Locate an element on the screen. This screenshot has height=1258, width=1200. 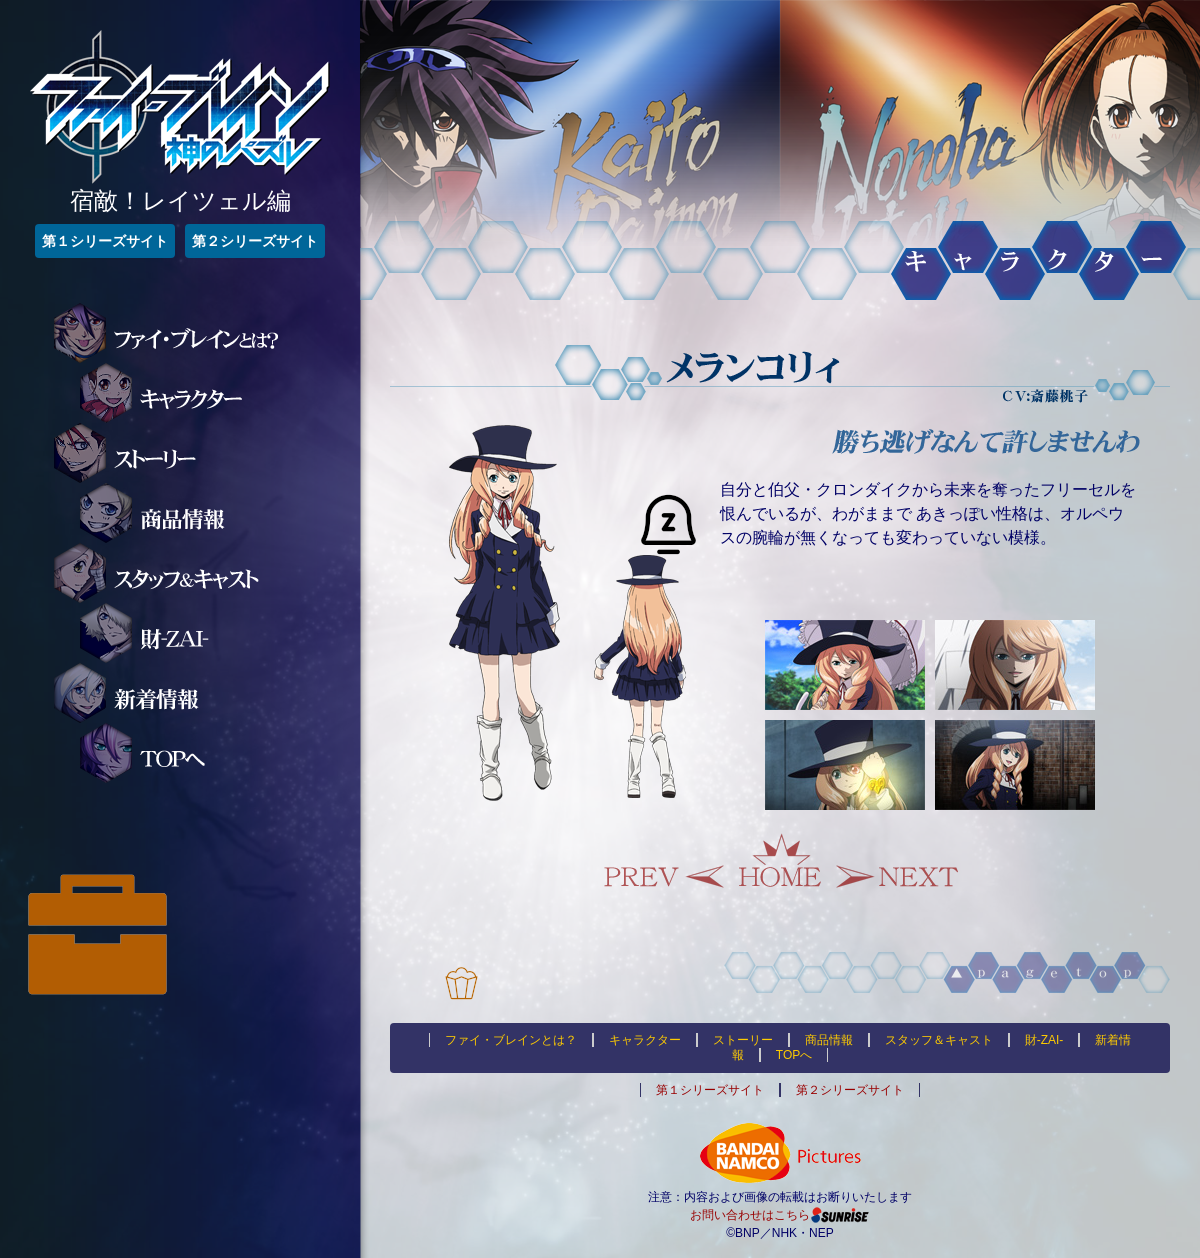
browse movies or entertainment content is located at coordinates (461, 984).